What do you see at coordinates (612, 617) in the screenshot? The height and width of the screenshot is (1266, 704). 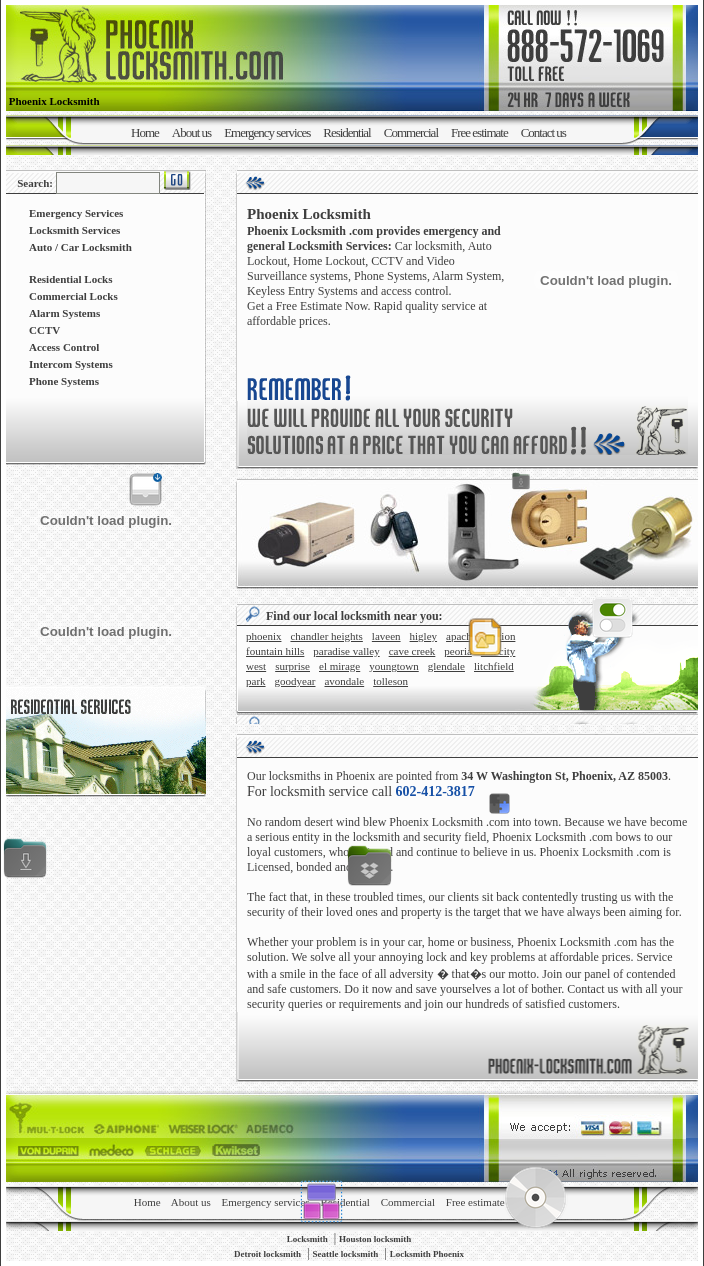 I see `open system settings or preferences` at bounding box center [612, 617].